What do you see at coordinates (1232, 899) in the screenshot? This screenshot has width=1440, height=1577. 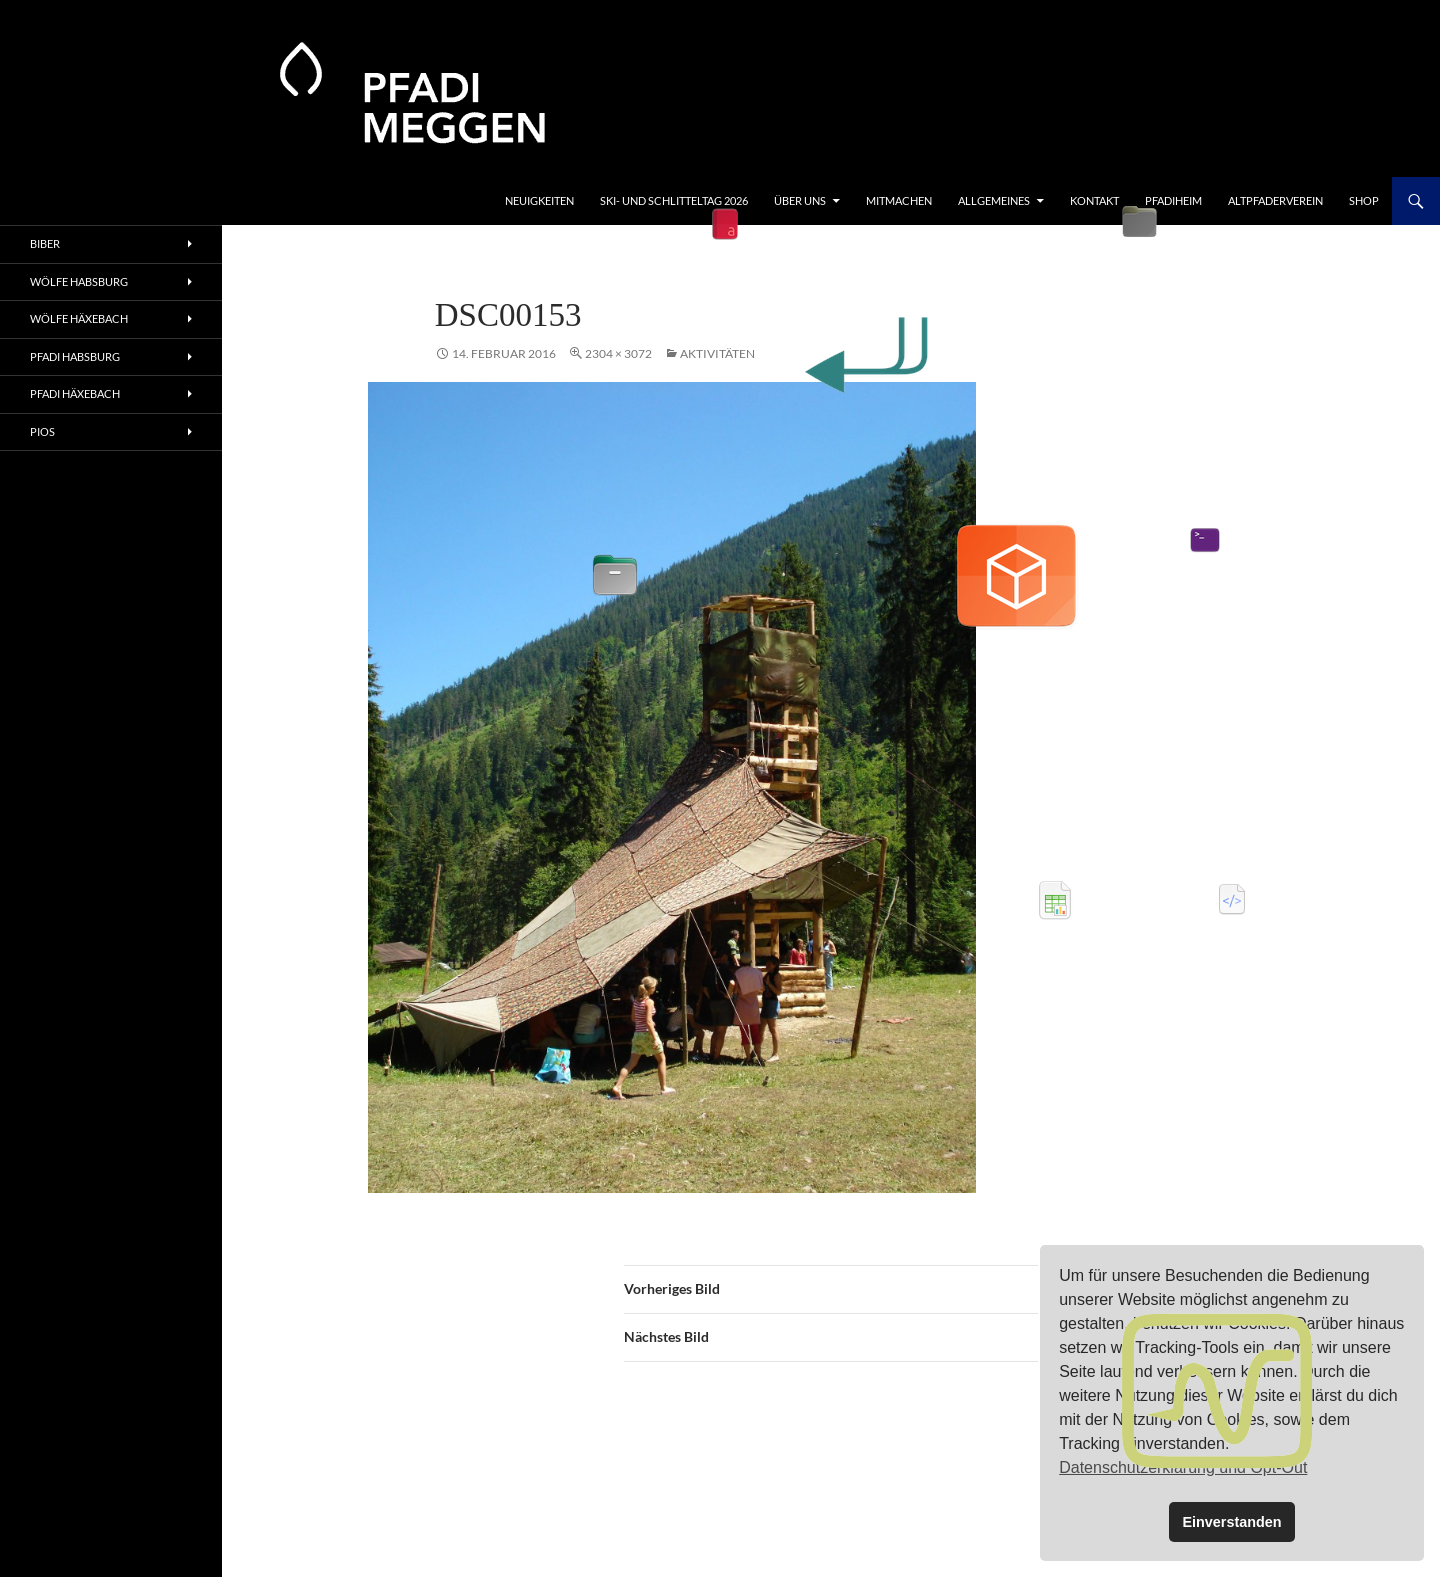 I see `an HTML or code file` at bounding box center [1232, 899].